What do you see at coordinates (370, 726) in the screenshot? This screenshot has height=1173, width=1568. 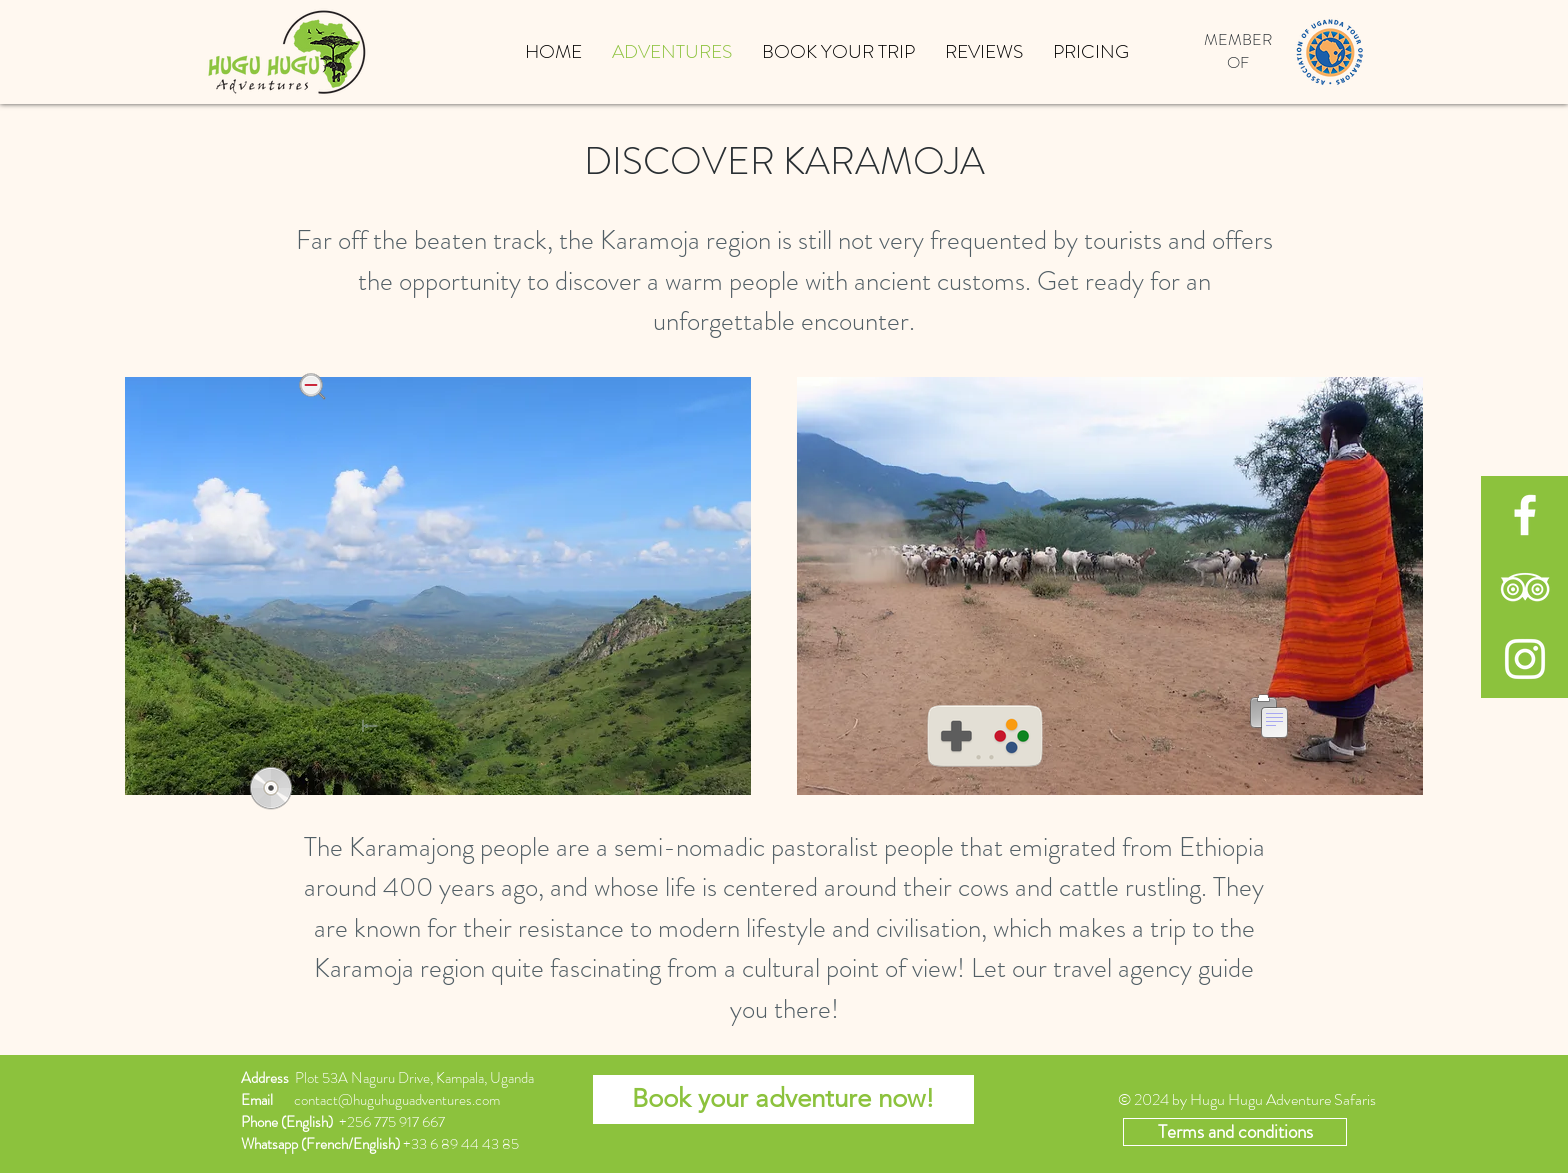 I see `go to the first item in a list or sequence` at bounding box center [370, 726].